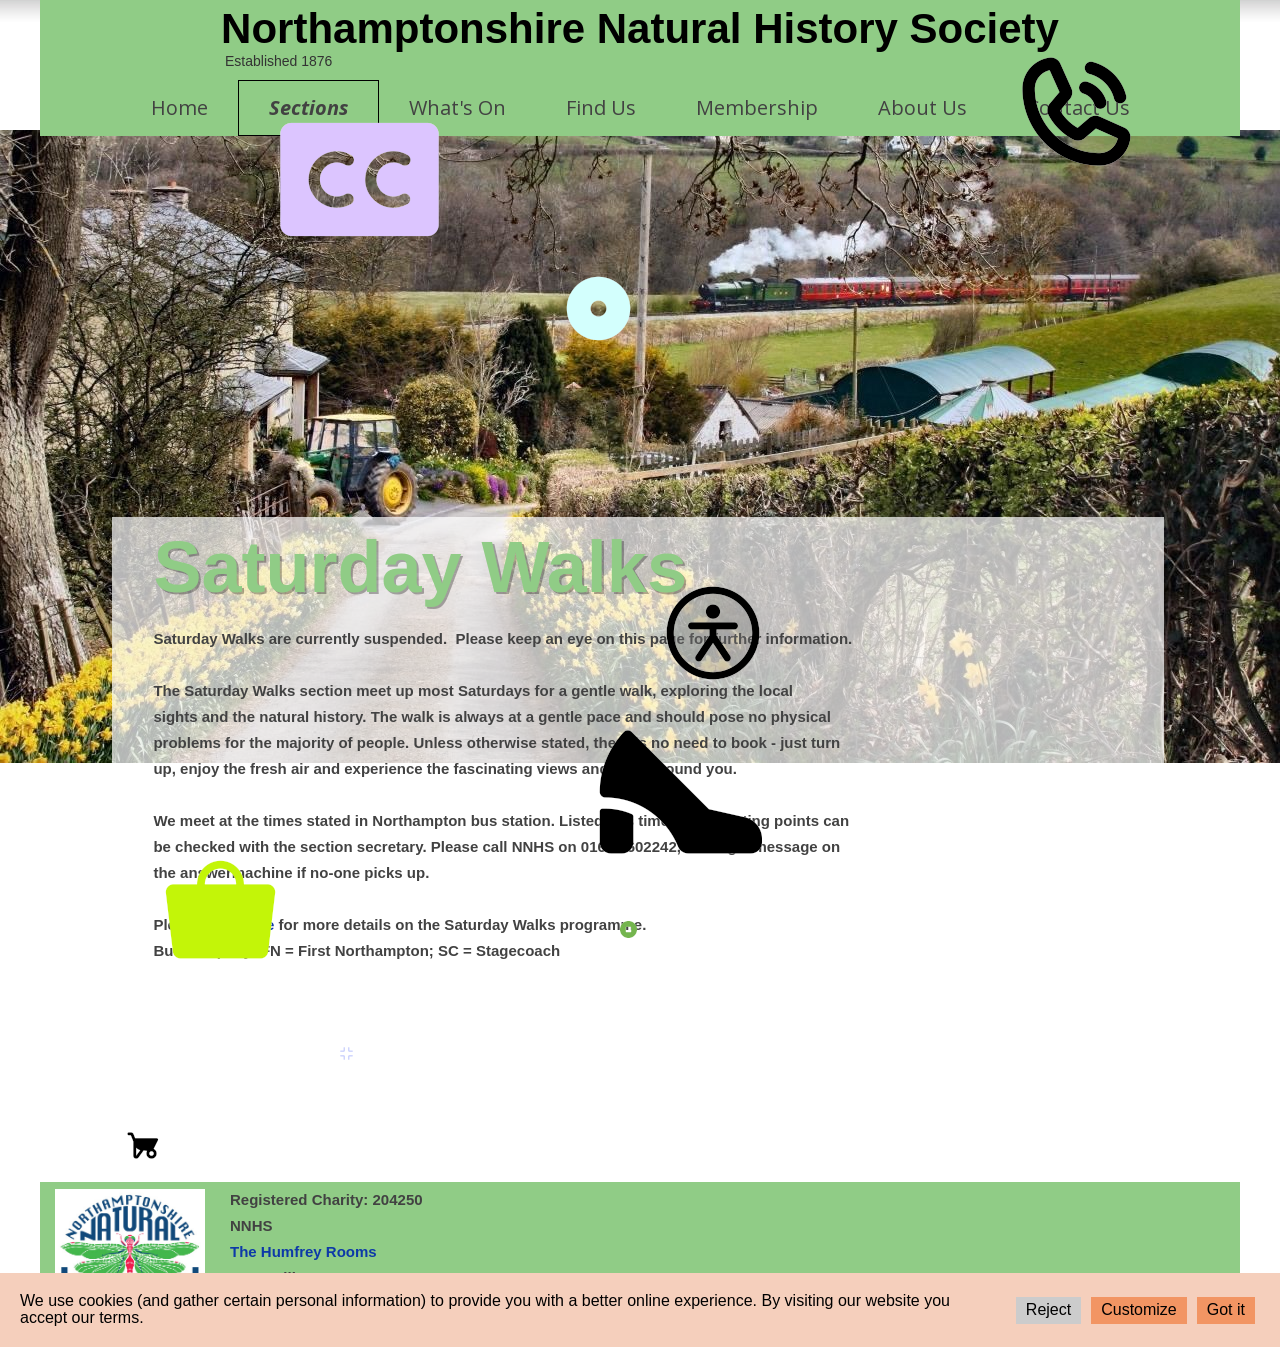  Describe the element at coordinates (628, 929) in the screenshot. I see `stop media playback` at that location.